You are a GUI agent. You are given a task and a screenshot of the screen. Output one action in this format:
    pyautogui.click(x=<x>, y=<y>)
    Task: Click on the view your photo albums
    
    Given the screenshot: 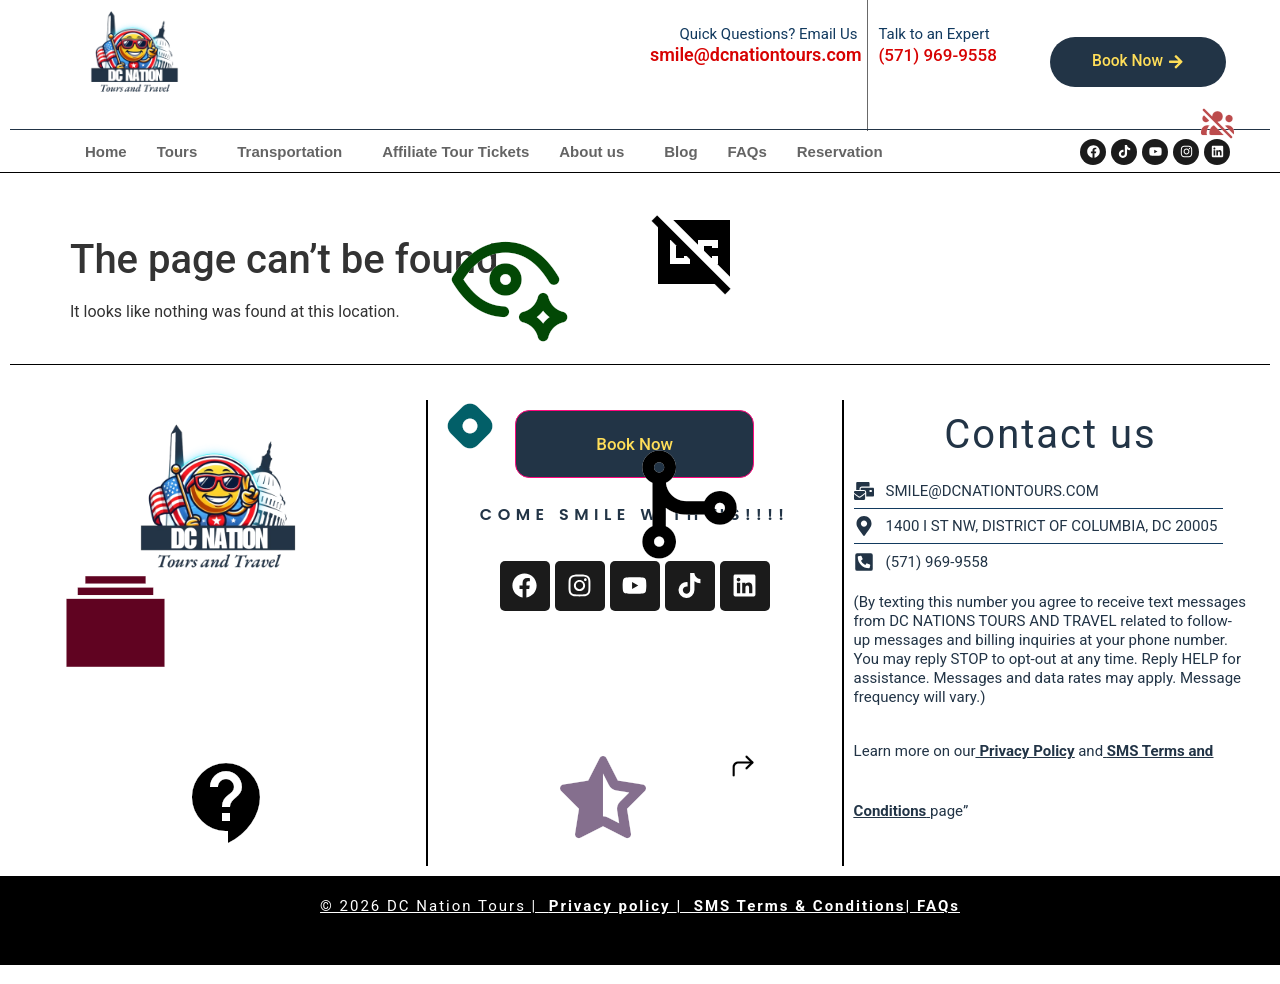 What is the action you would take?
    pyautogui.click(x=115, y=621)
    